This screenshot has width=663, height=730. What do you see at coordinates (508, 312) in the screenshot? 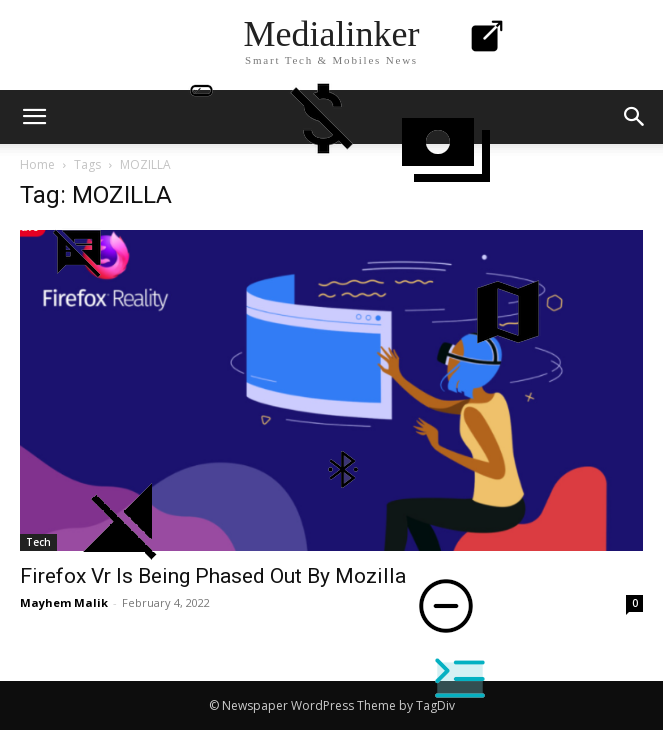
I see `view map` at bounding box center [508, 312].